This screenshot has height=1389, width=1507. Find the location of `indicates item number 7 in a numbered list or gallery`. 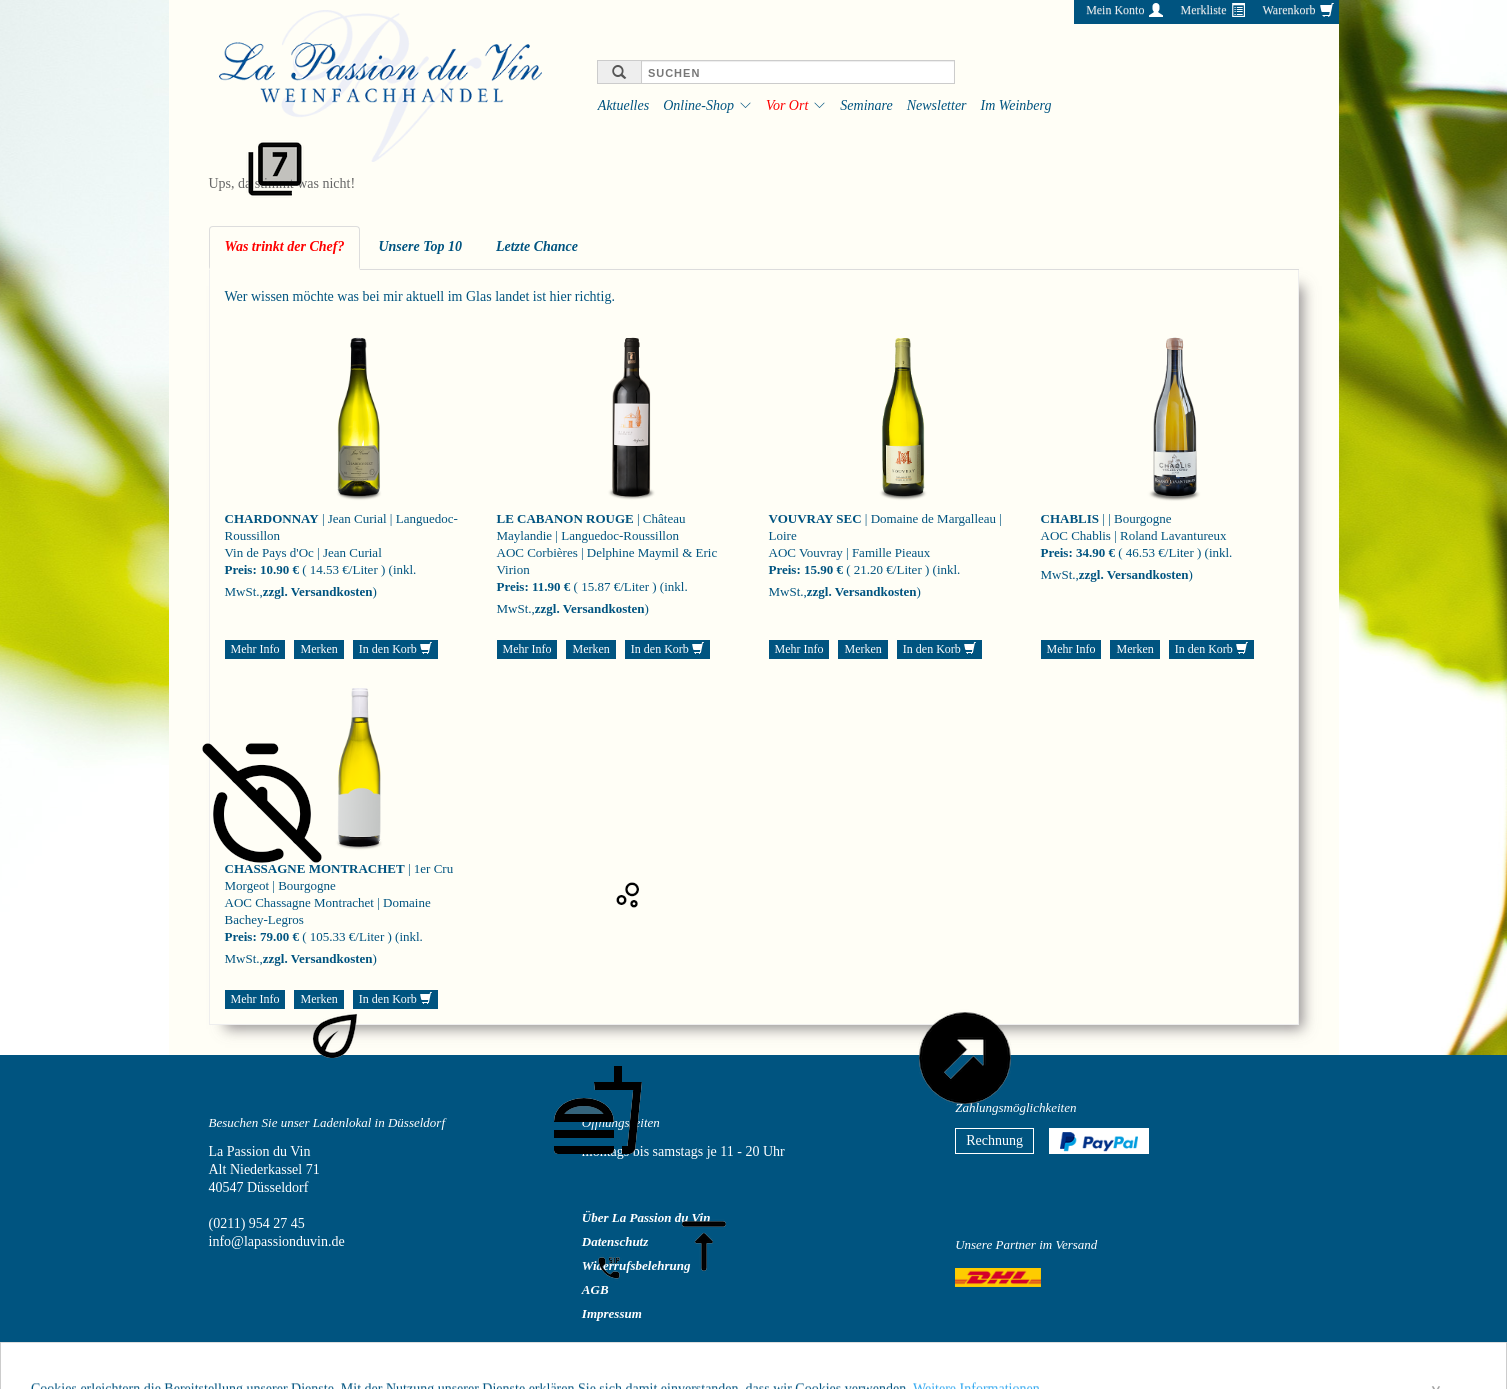

indicates item number 7 in a numbered list or gallery is located at coordinates (275, 169).